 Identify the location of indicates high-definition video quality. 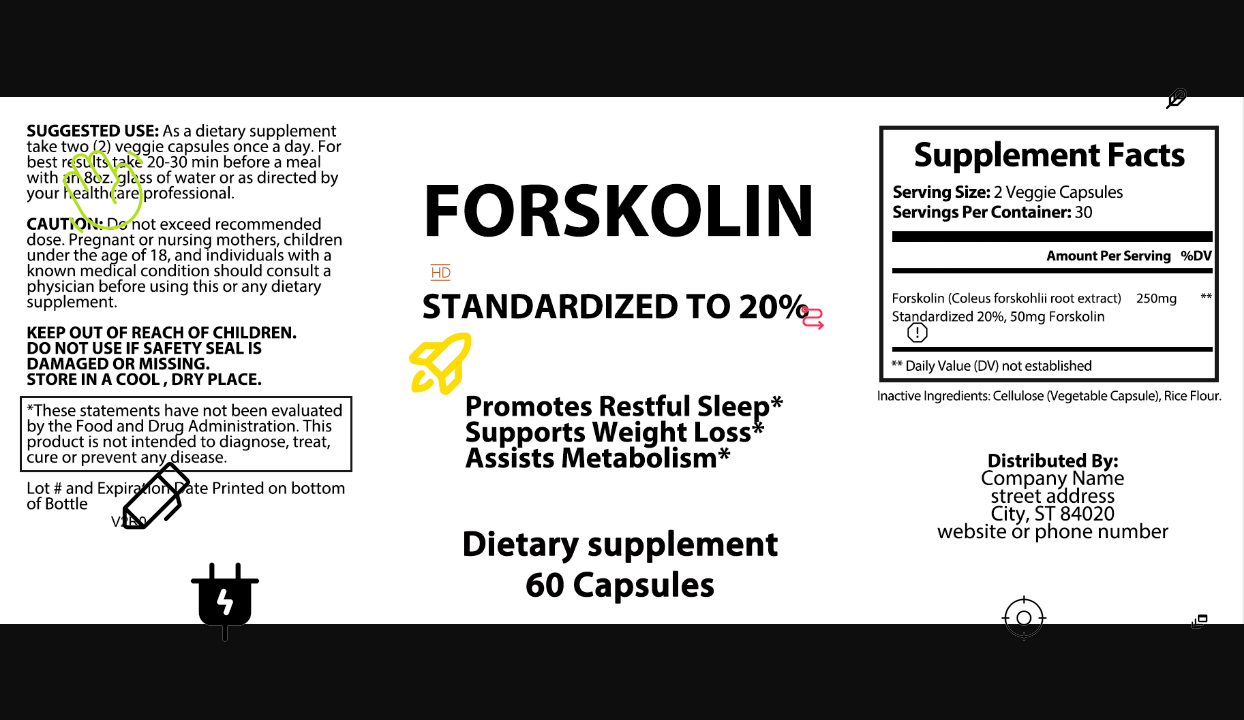
(440, 272).